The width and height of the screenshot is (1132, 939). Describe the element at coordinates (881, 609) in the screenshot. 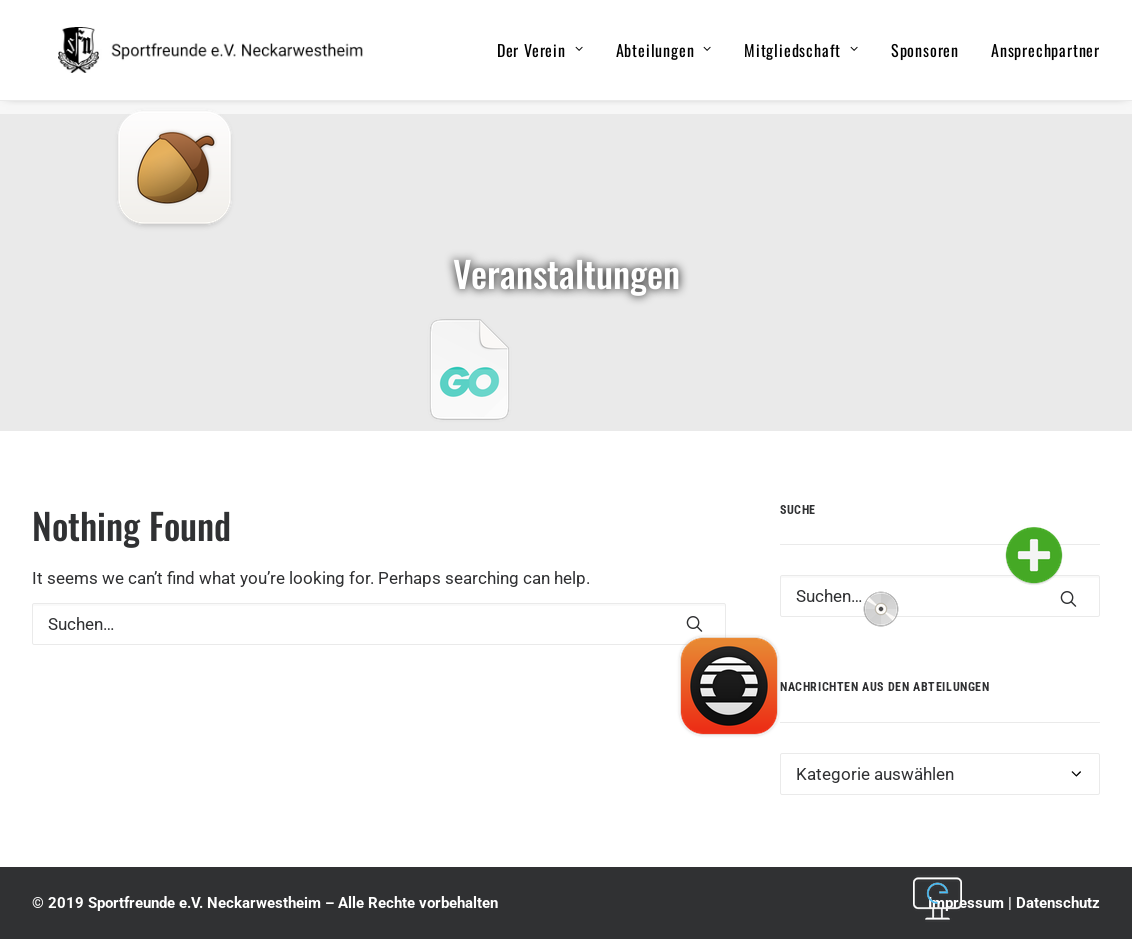

I see `unmount or eject a CD/DVD writer drive` at that location.